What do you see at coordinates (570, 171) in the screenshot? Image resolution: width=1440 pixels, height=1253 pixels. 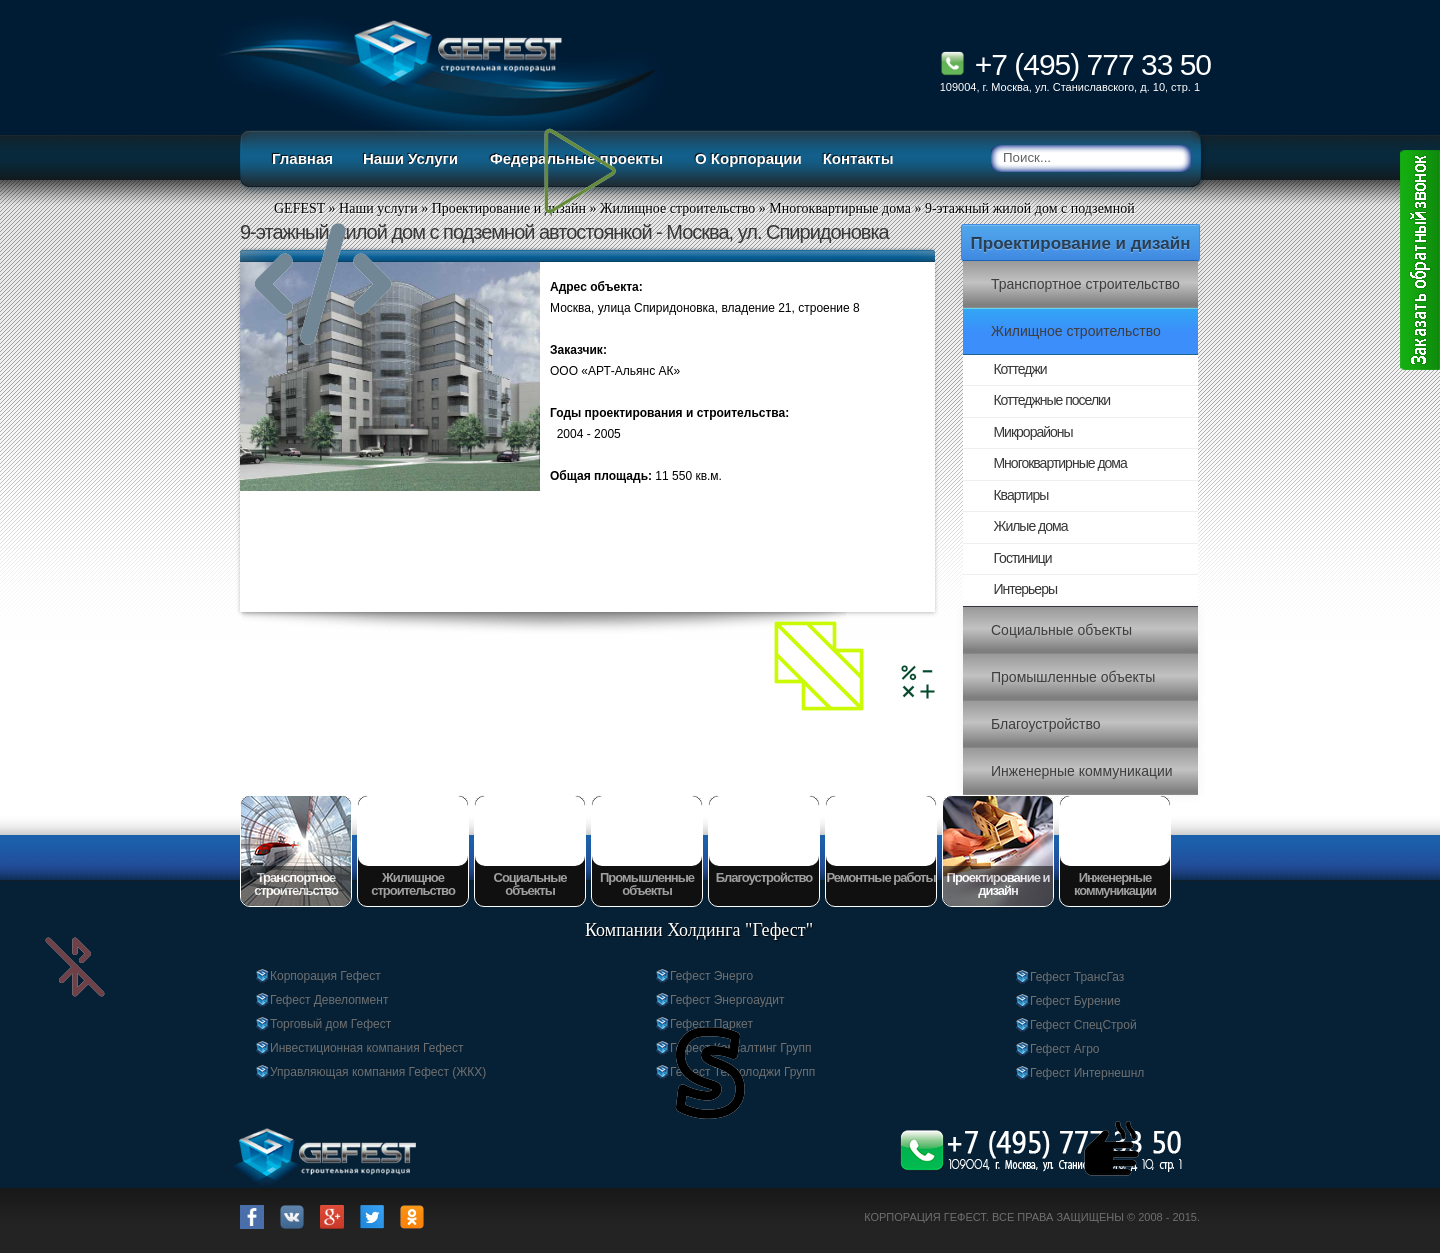 I see `play media or start playback` at bounding box center [570, 171].